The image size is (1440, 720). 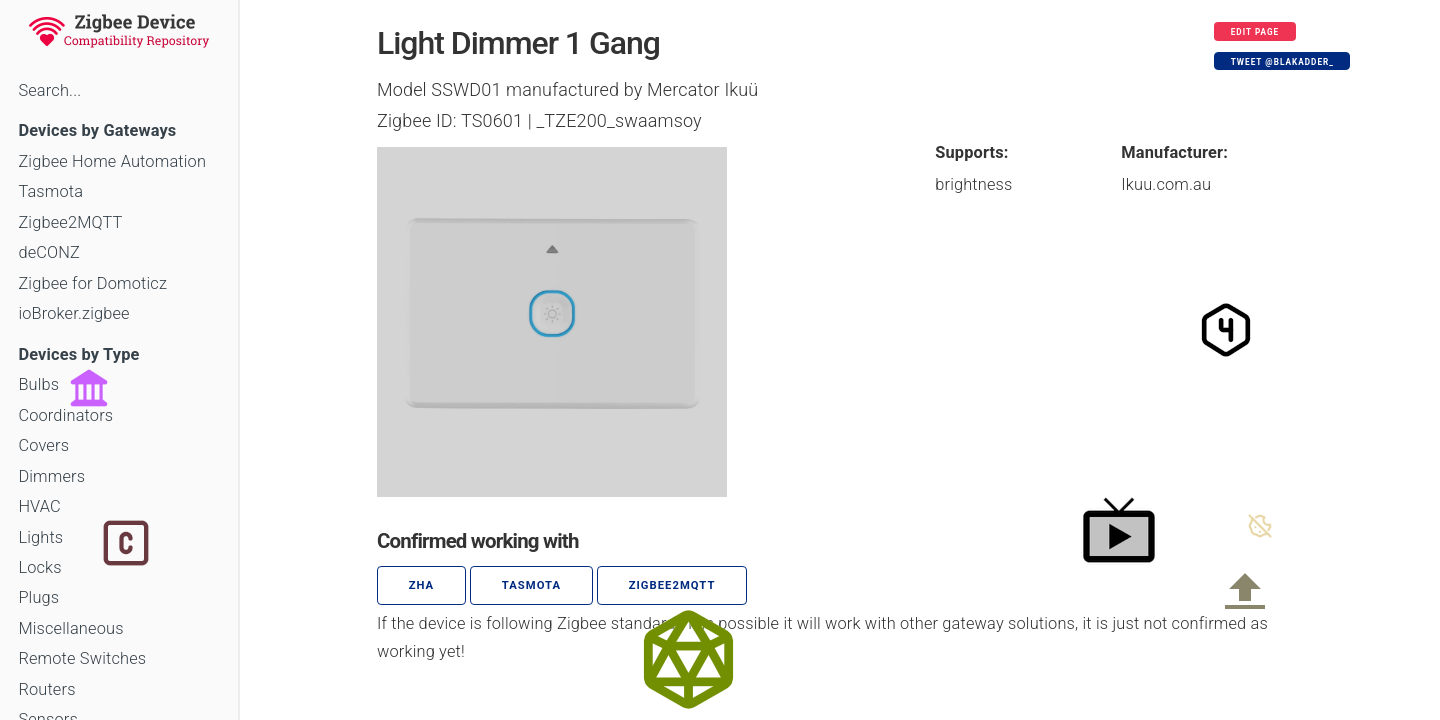 I want to click on step 4 in a multi-step process, so click(x=1226, y=330).